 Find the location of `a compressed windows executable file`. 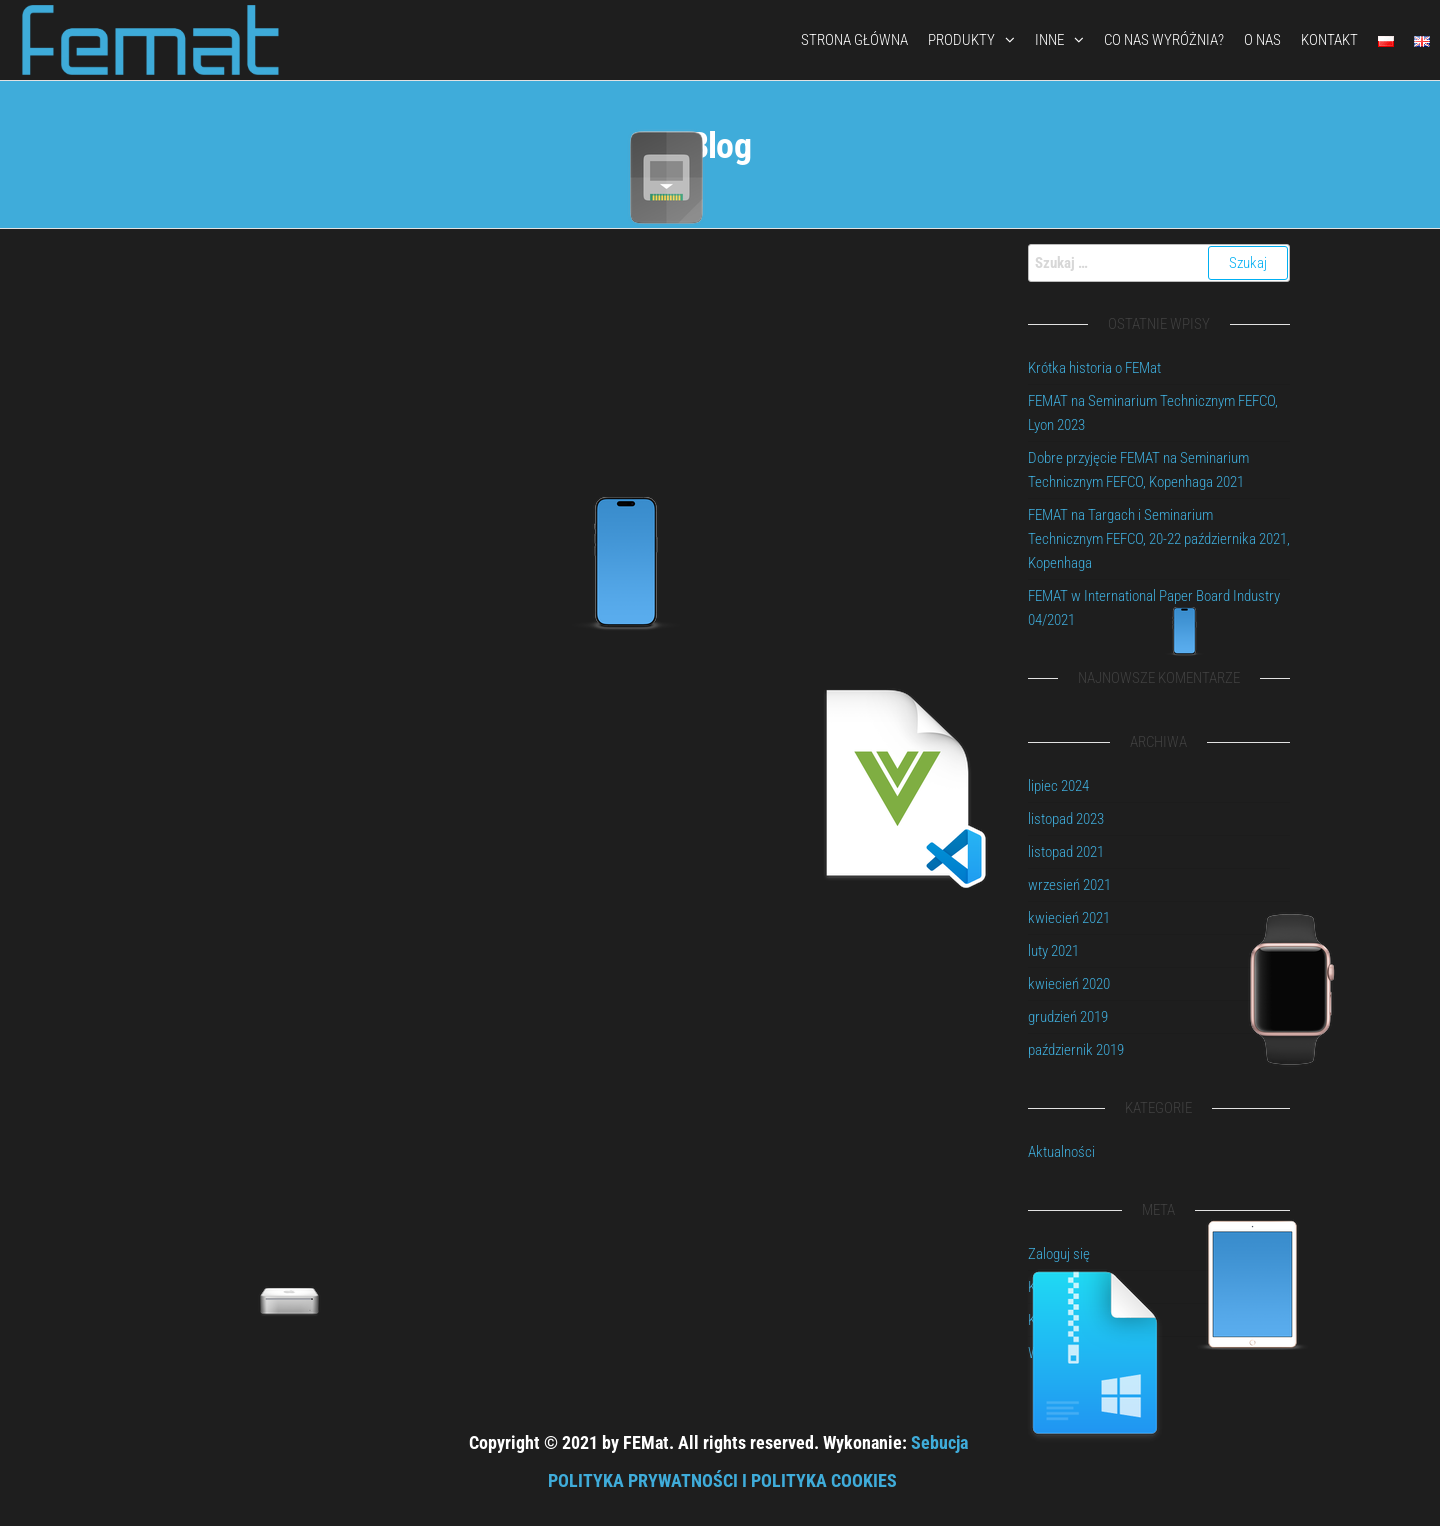

a compressed windows executable file is located at coordinates (1095, 1356).